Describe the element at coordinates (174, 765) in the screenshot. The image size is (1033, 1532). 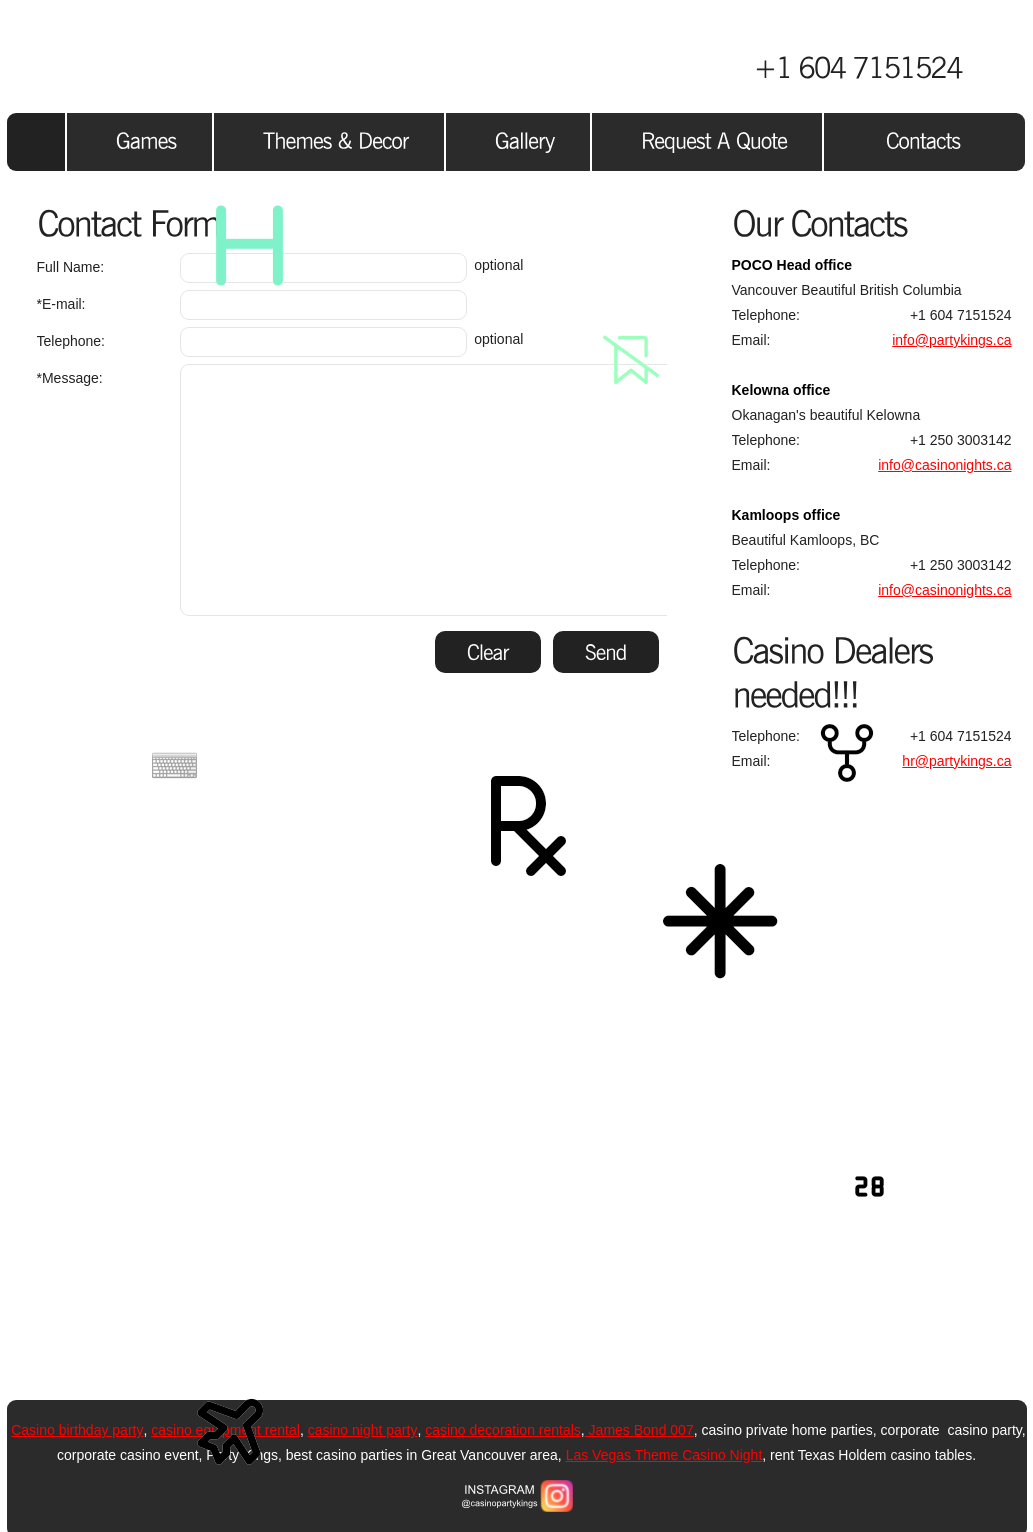
I see `connect or manage keyboard input device` at that location.